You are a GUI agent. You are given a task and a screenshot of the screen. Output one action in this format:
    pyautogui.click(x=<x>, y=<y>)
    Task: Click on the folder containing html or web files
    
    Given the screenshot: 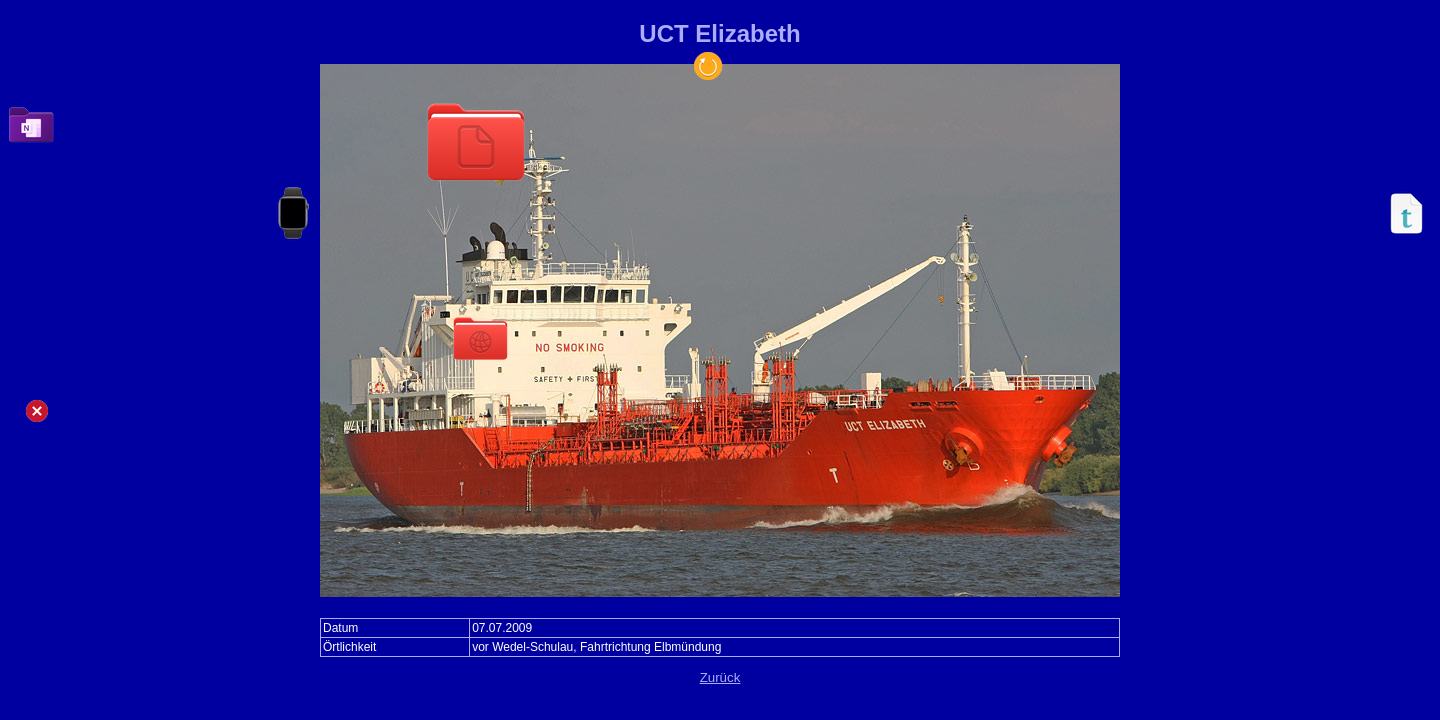 What is the action you would take?
    pyautogui.click(x=480, y=338)
    